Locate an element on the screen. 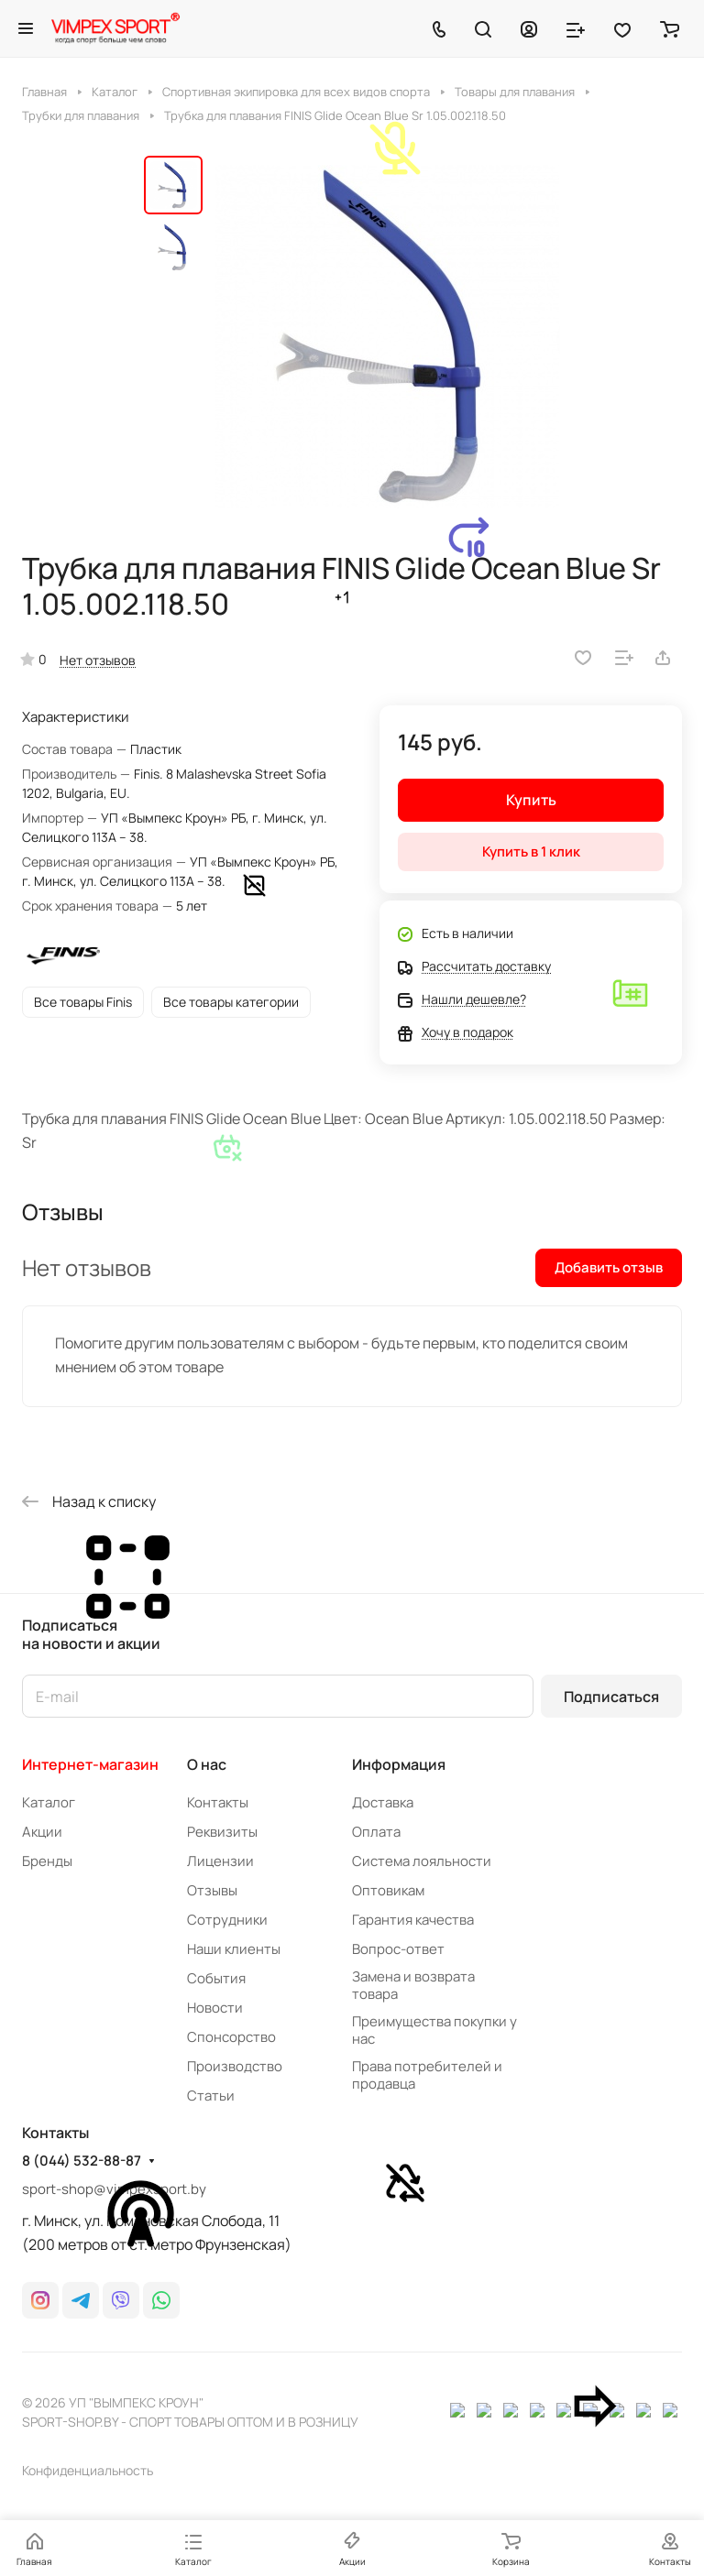  disable graph or chart view is located at coordinates (254, 885).